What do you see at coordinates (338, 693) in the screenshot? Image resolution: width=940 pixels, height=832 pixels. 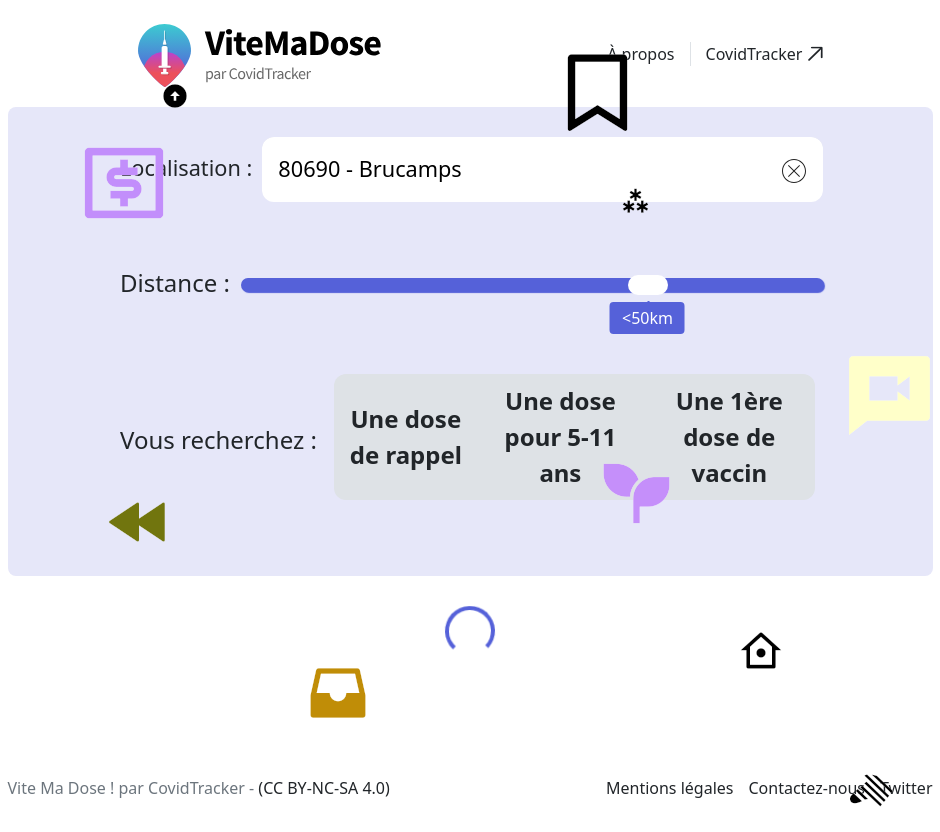 I see `view inbox messages` at bounding box center [338, 693].